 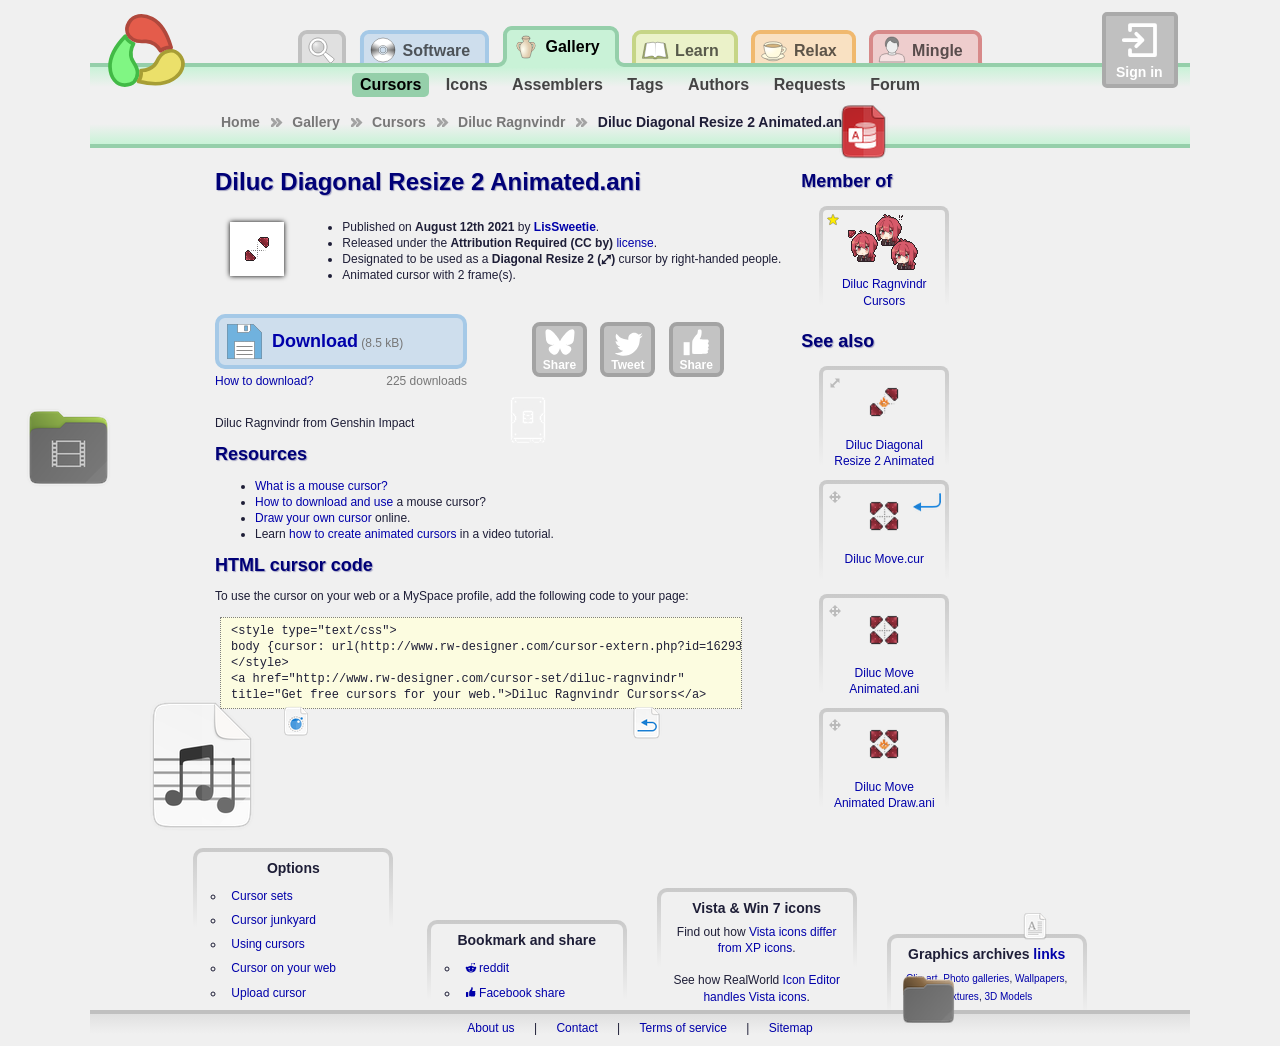 I want to click on open a folder to view its contents, so click(x=928, y=999).